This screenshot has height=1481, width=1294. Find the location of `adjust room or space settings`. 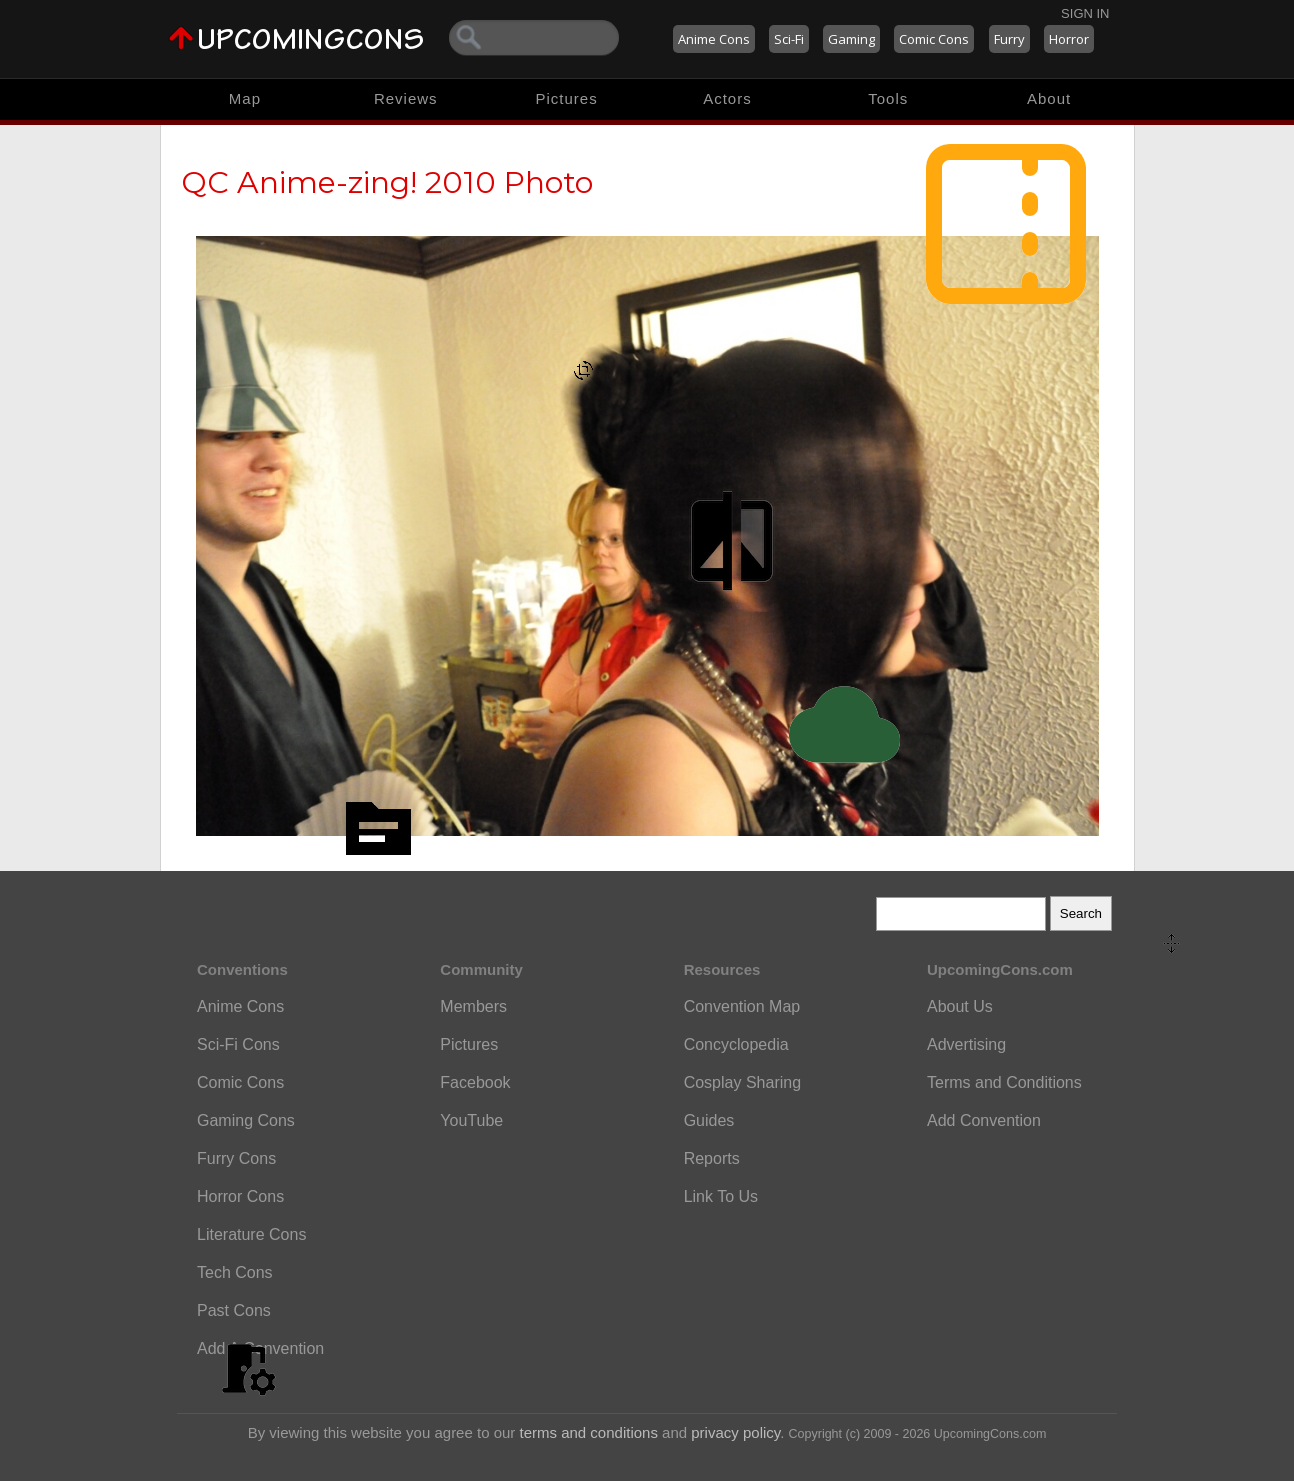

adjust room or space settings is located at coordinates (246, 1368).